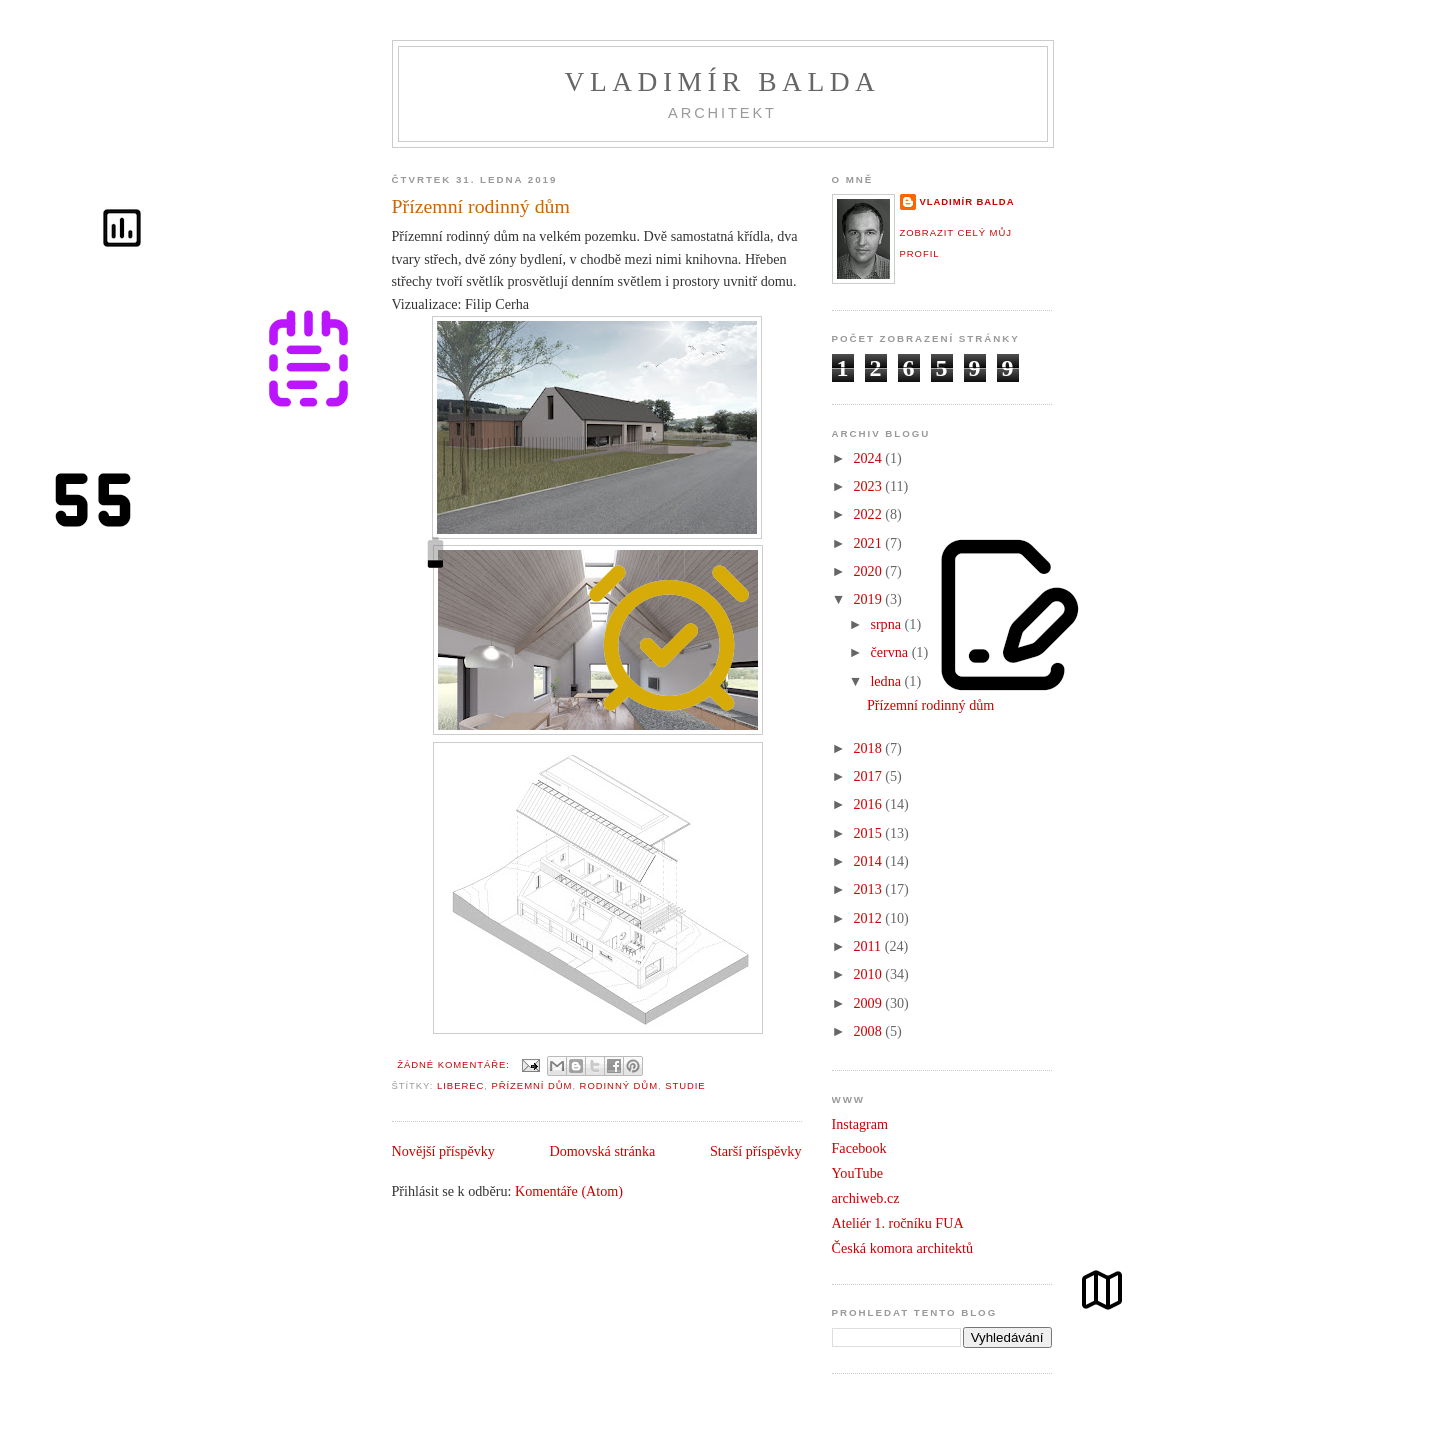 This screenshot has width=1443, height=1438. Describe the element at coordinates (1003, 615) in the screenshot. I see `edit document` at that location.